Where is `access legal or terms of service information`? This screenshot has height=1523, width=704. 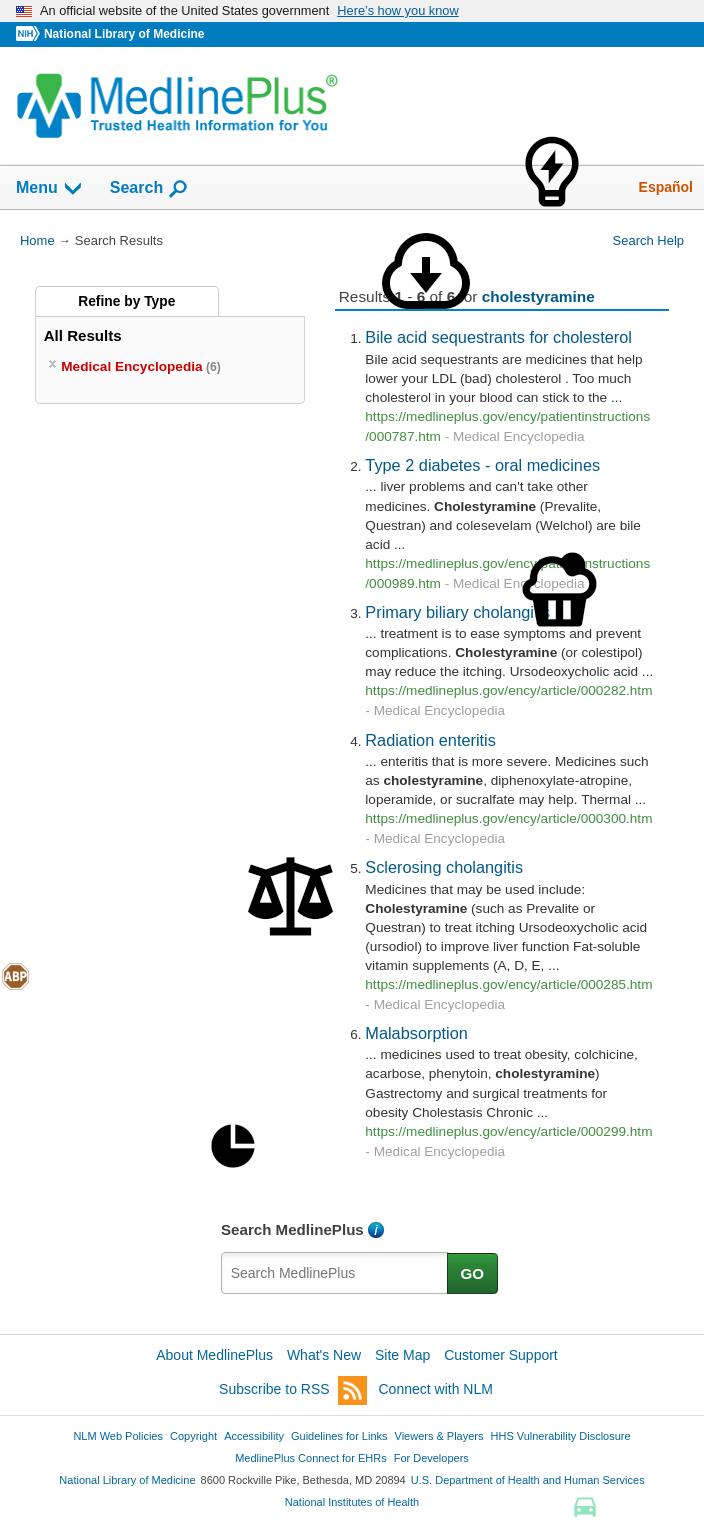
access legal or terms of service information is located at coordinates (290, 898).